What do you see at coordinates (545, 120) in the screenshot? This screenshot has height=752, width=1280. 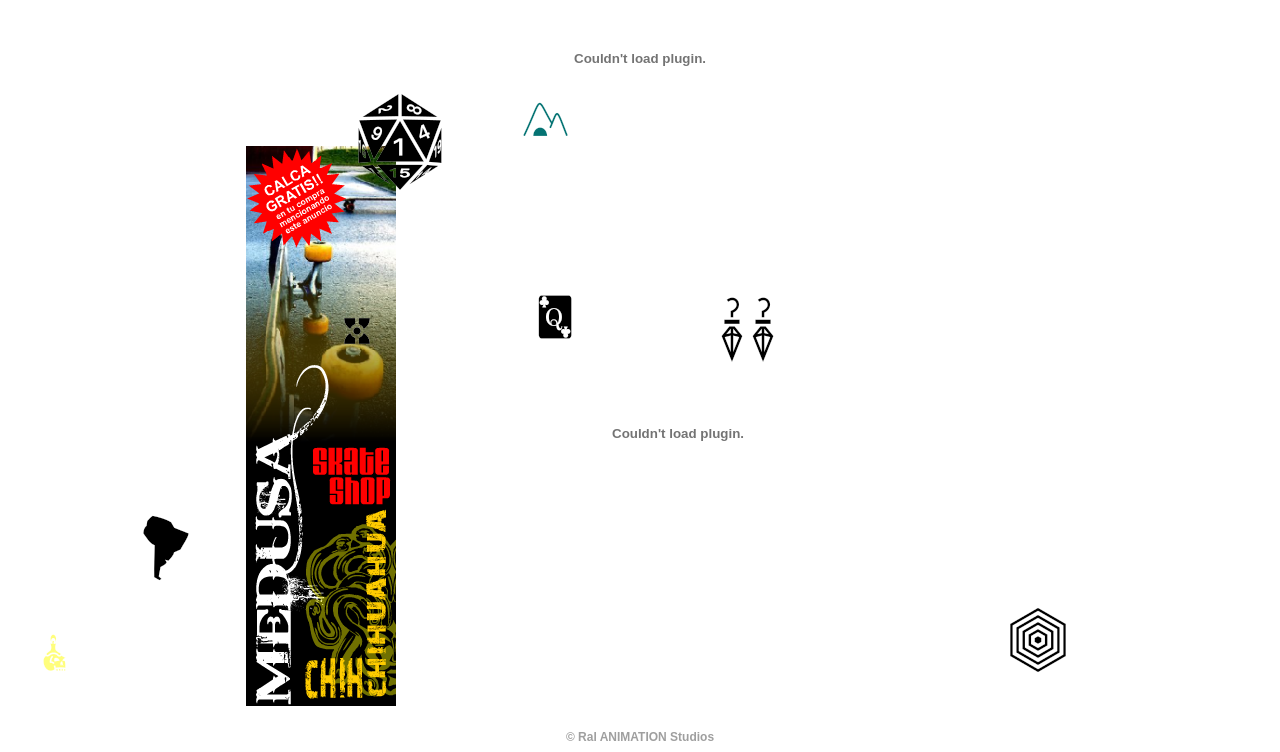 I see `explore cave or dungeon location` at bounding box center [545, 120].